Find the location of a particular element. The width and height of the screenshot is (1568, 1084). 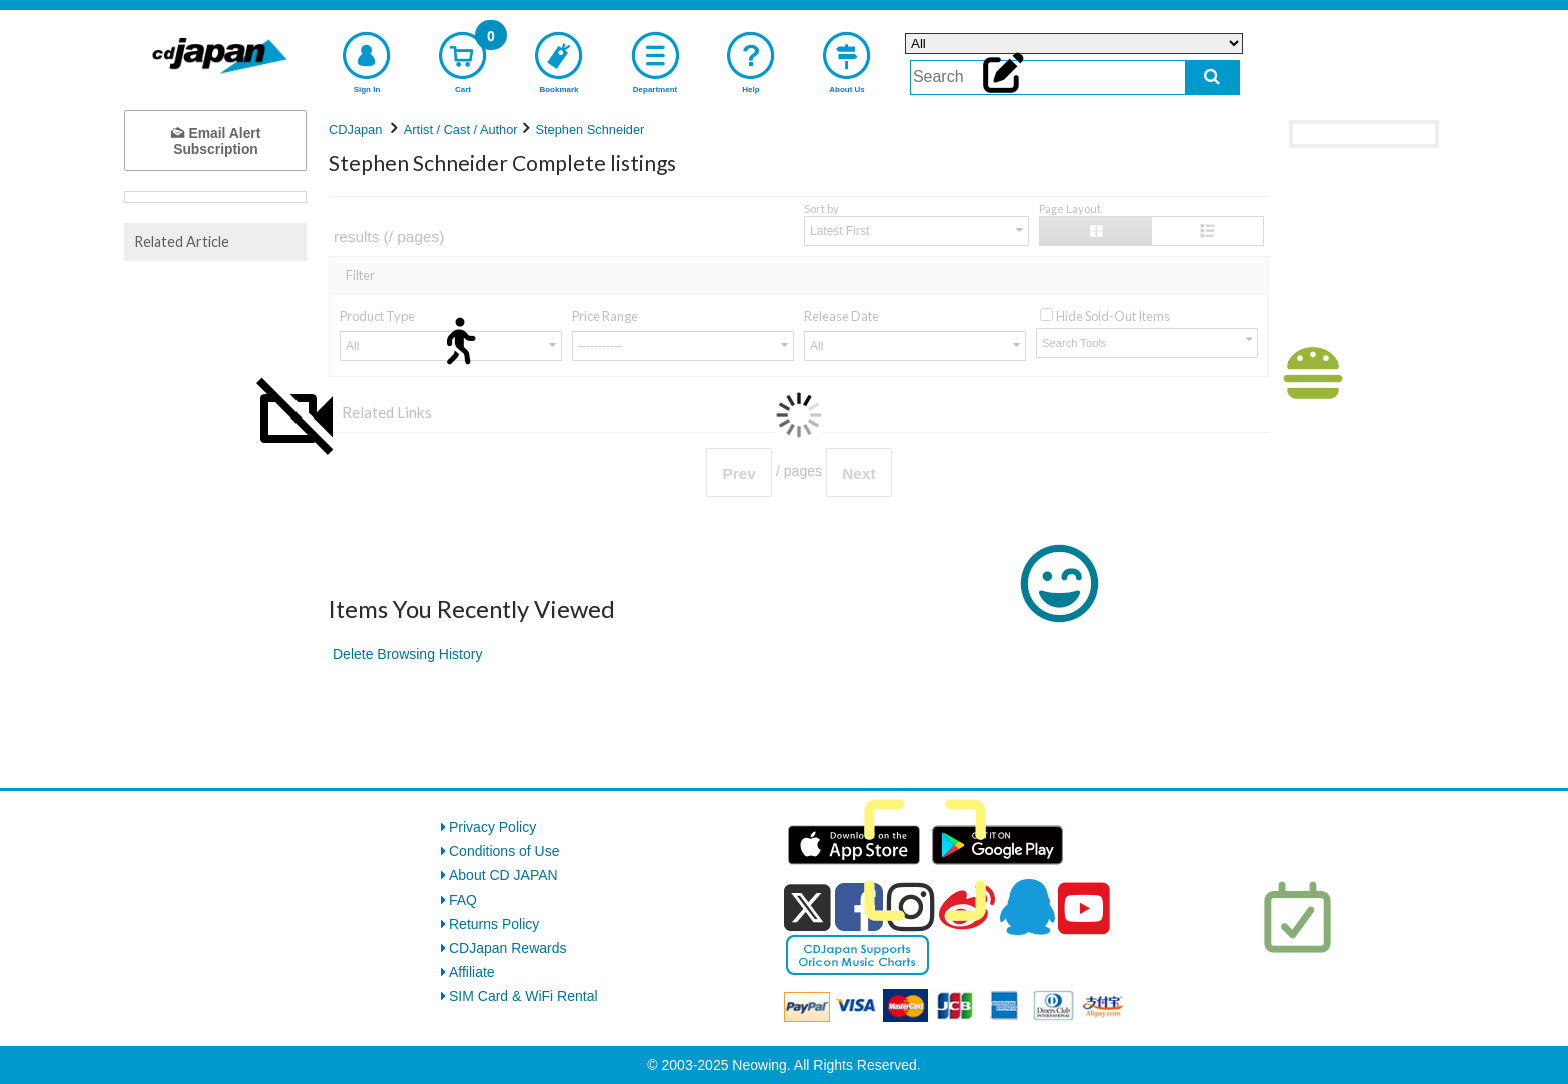

edit or modify content is located at coordinates (1003, 72).